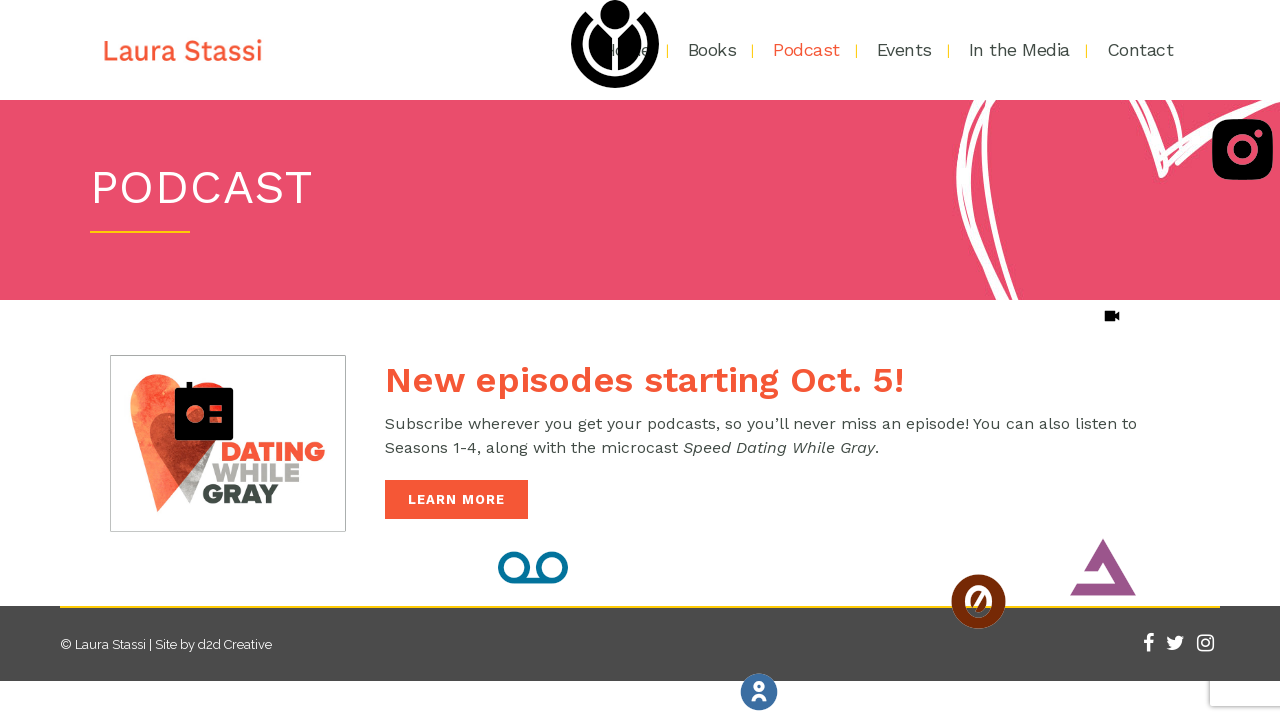 This screenshot has width=1280, height=720. What do you see at coordinates (1242, 149) in the screenshot?
I see `open instagram app` at bounding box center [1242, 149].